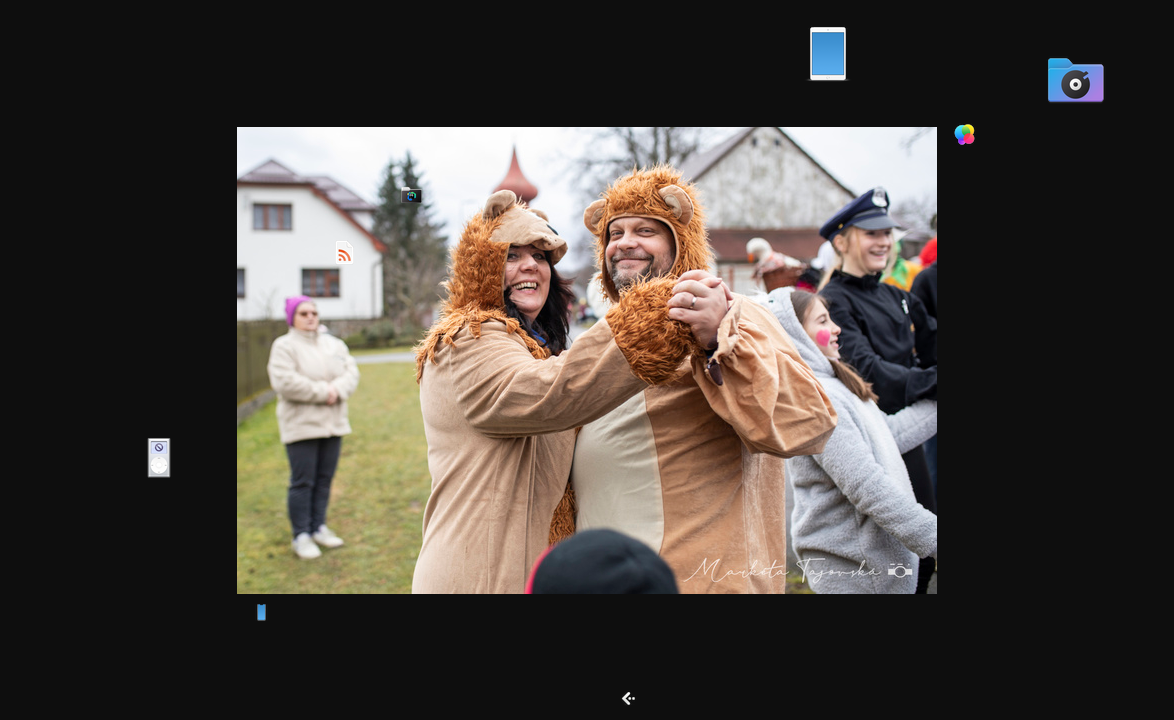  Describe the element at coordinates (828, 49) in the screenshot. I see `iPad mini device connected via cellular network` at that location.